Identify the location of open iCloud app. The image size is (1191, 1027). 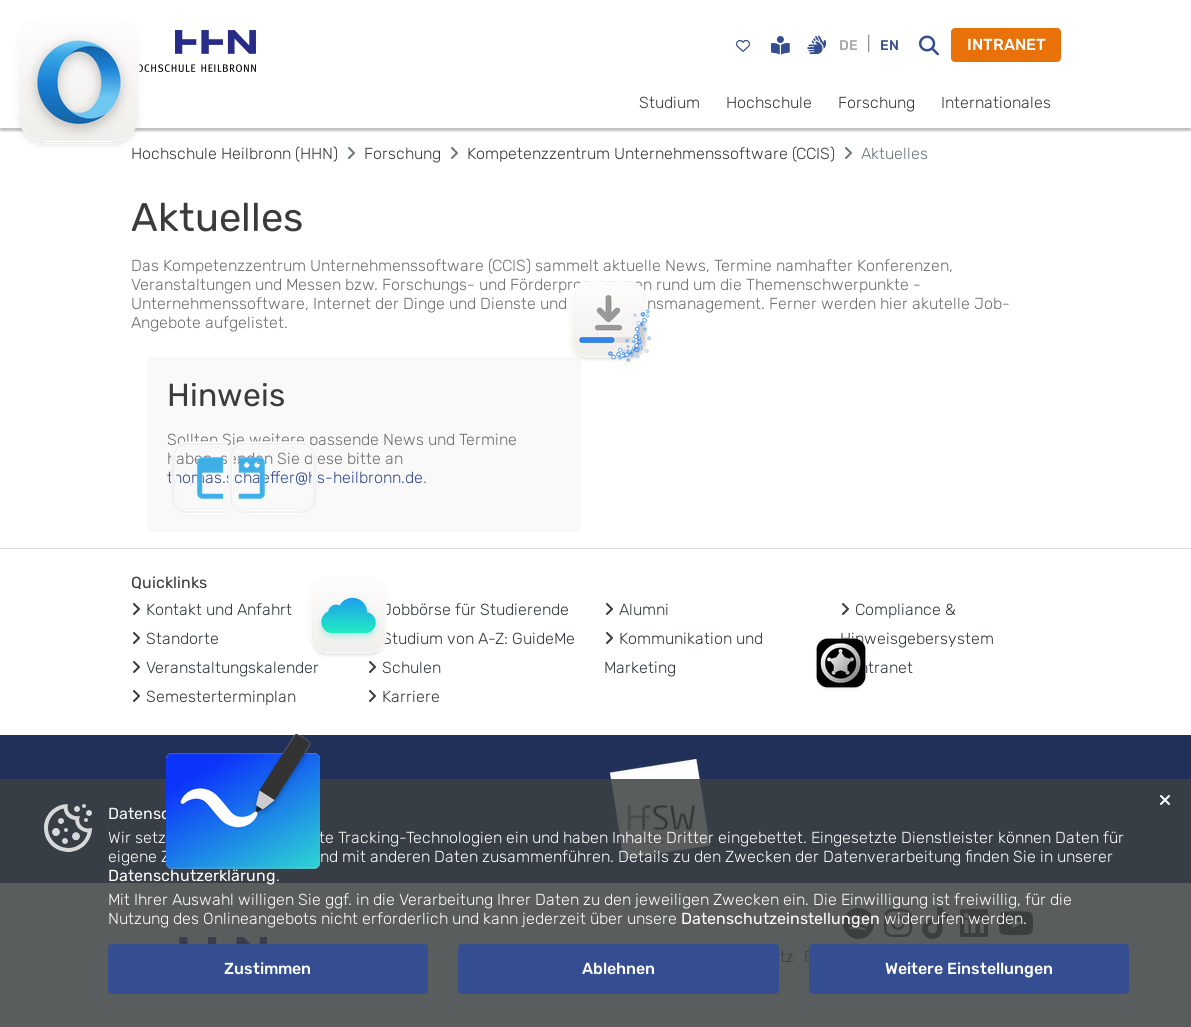
(348, 615).